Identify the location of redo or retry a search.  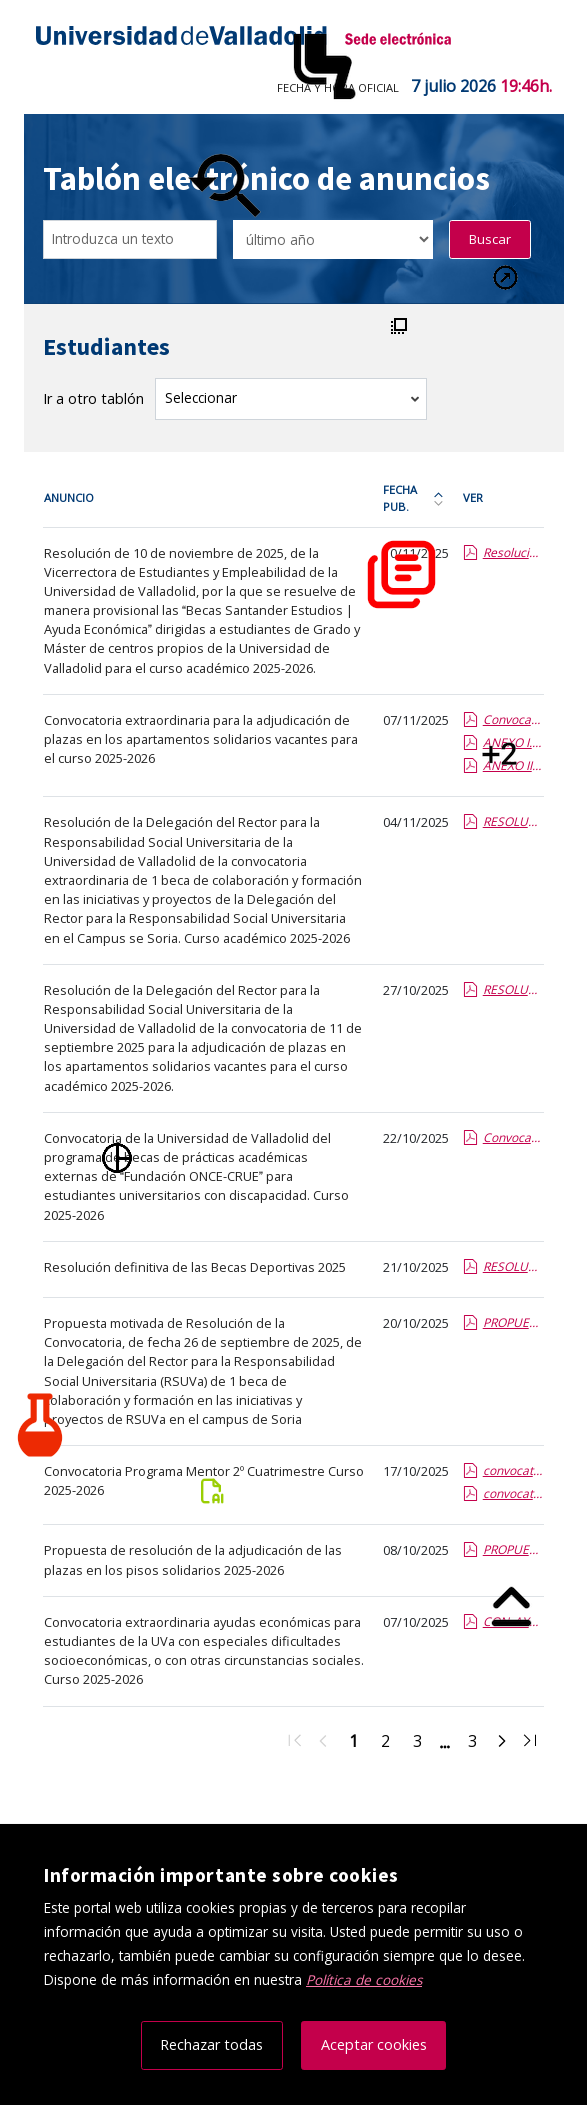
(224, 186).